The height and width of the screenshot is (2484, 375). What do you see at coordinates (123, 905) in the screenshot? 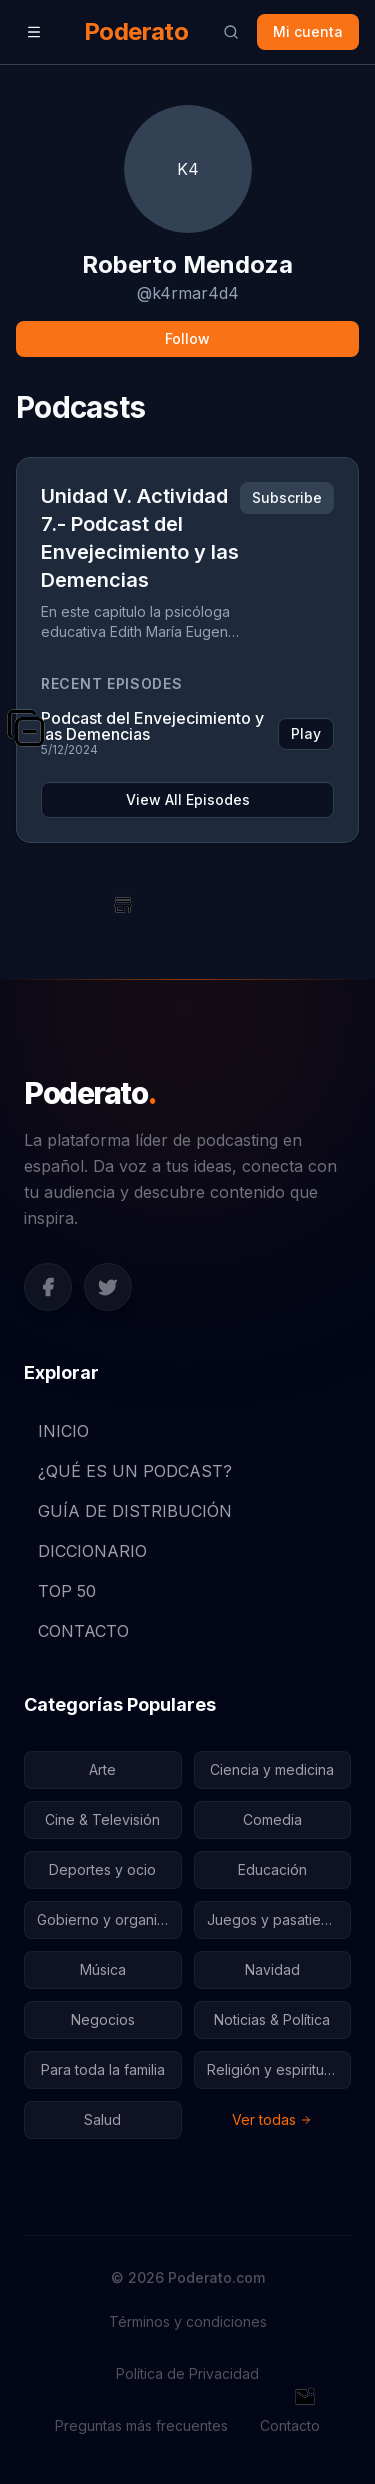
I see `browse or open the store` at bounding box center [123, 905].